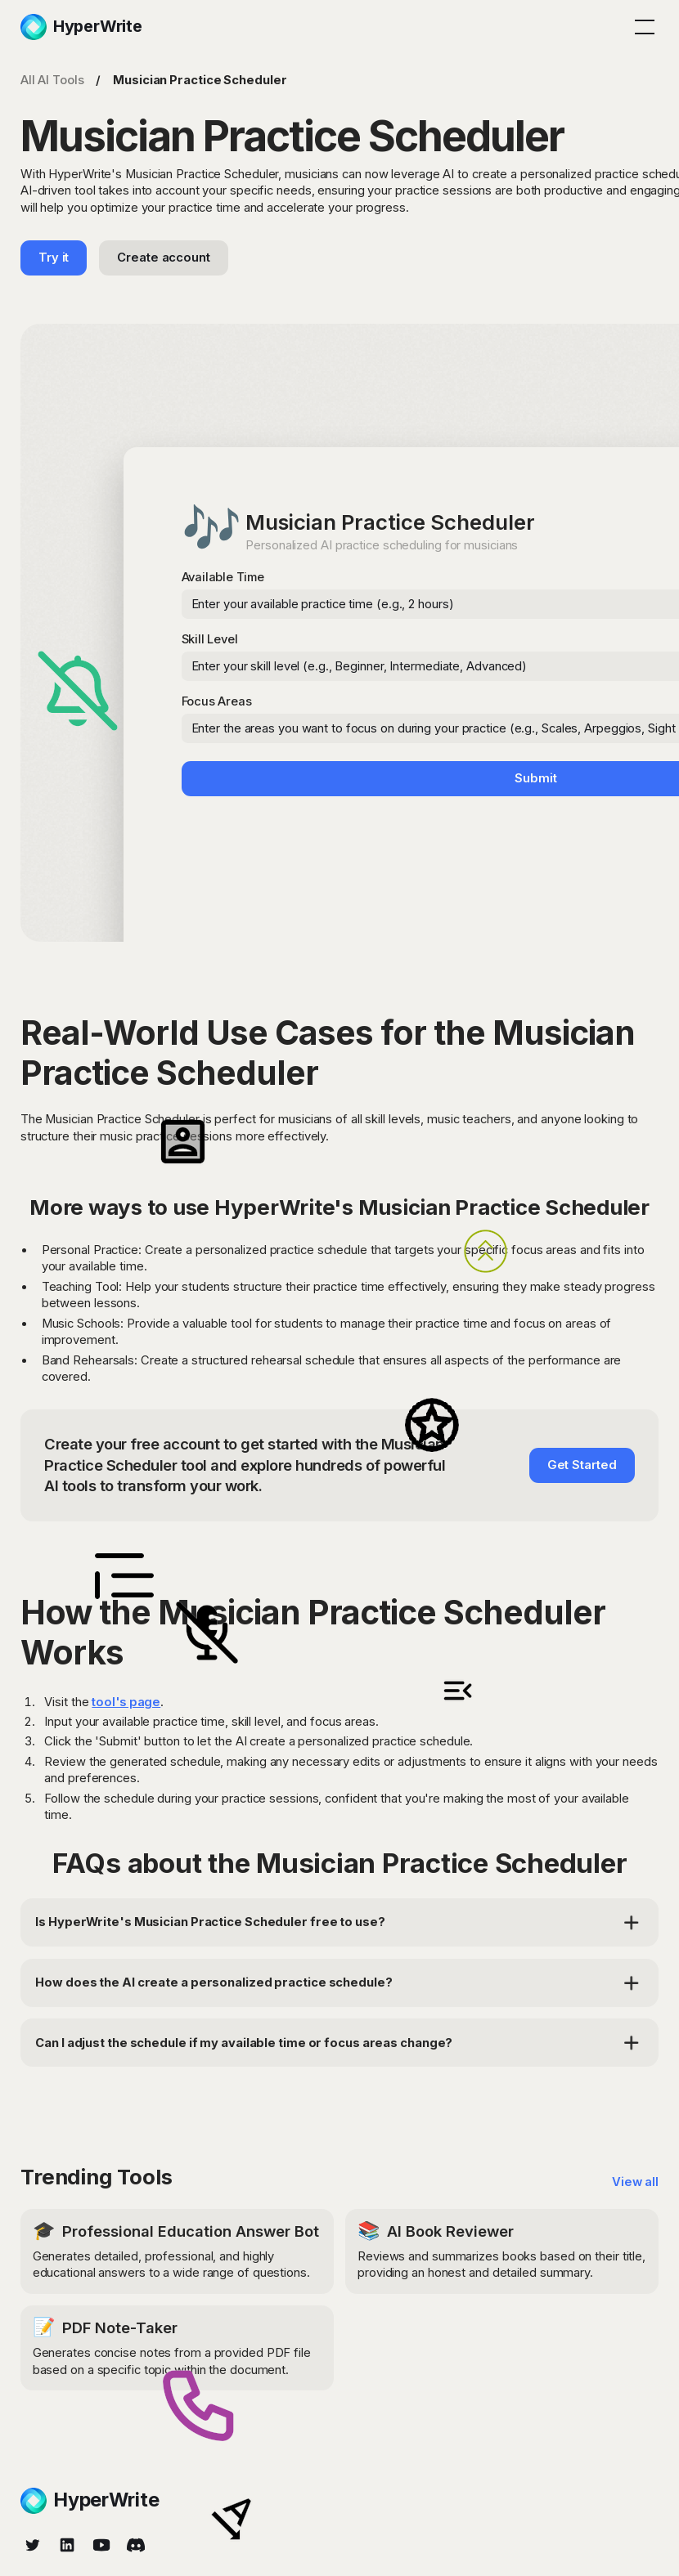 The image size is (679, 2576). Describe the element at coordinates (182, 1141) in the screenshot. I see `access your account or profile settings` at that location.